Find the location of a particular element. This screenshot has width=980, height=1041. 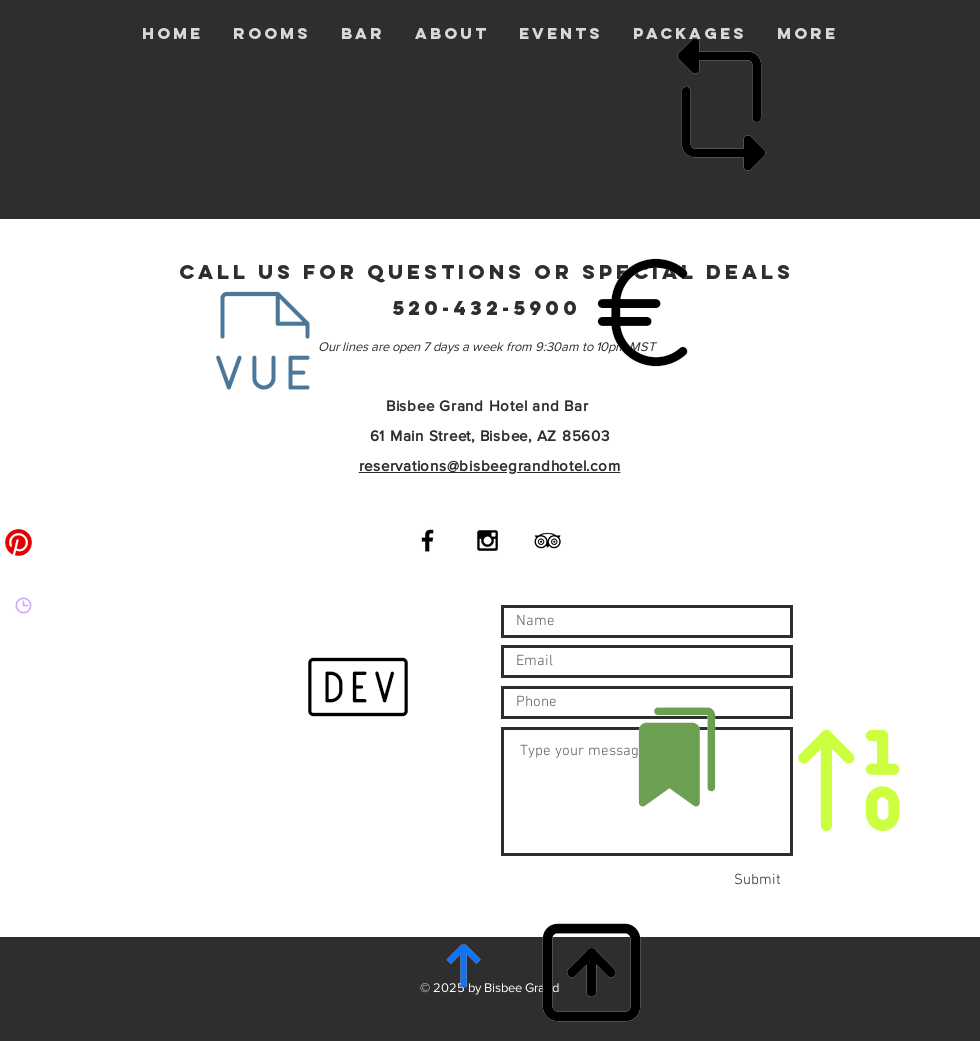

vue.js file type indicator is located at coordinates (265, 345).